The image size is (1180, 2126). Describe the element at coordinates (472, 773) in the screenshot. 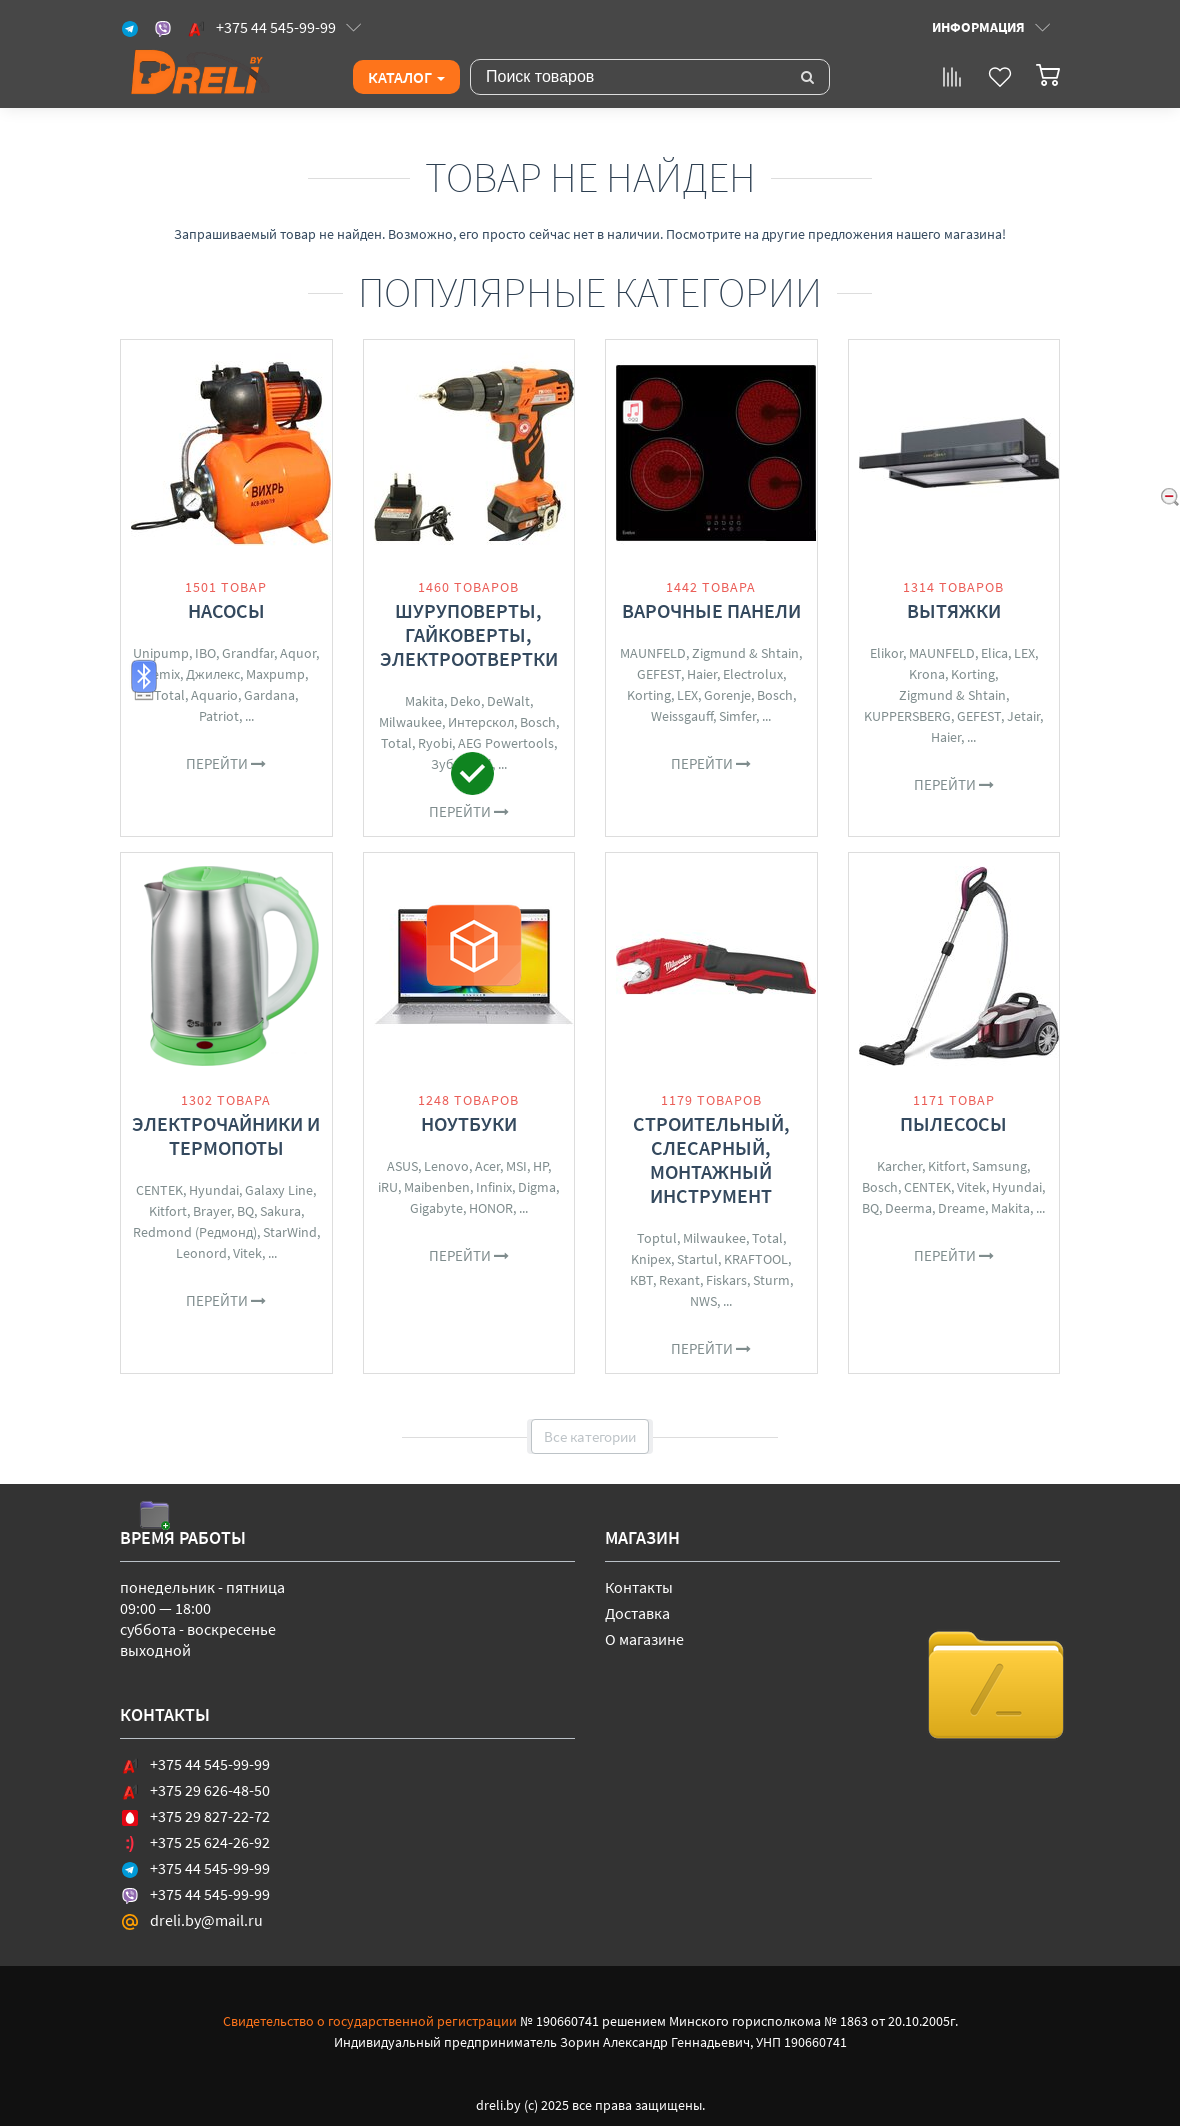

I see `confirm or accept an action` at that location.